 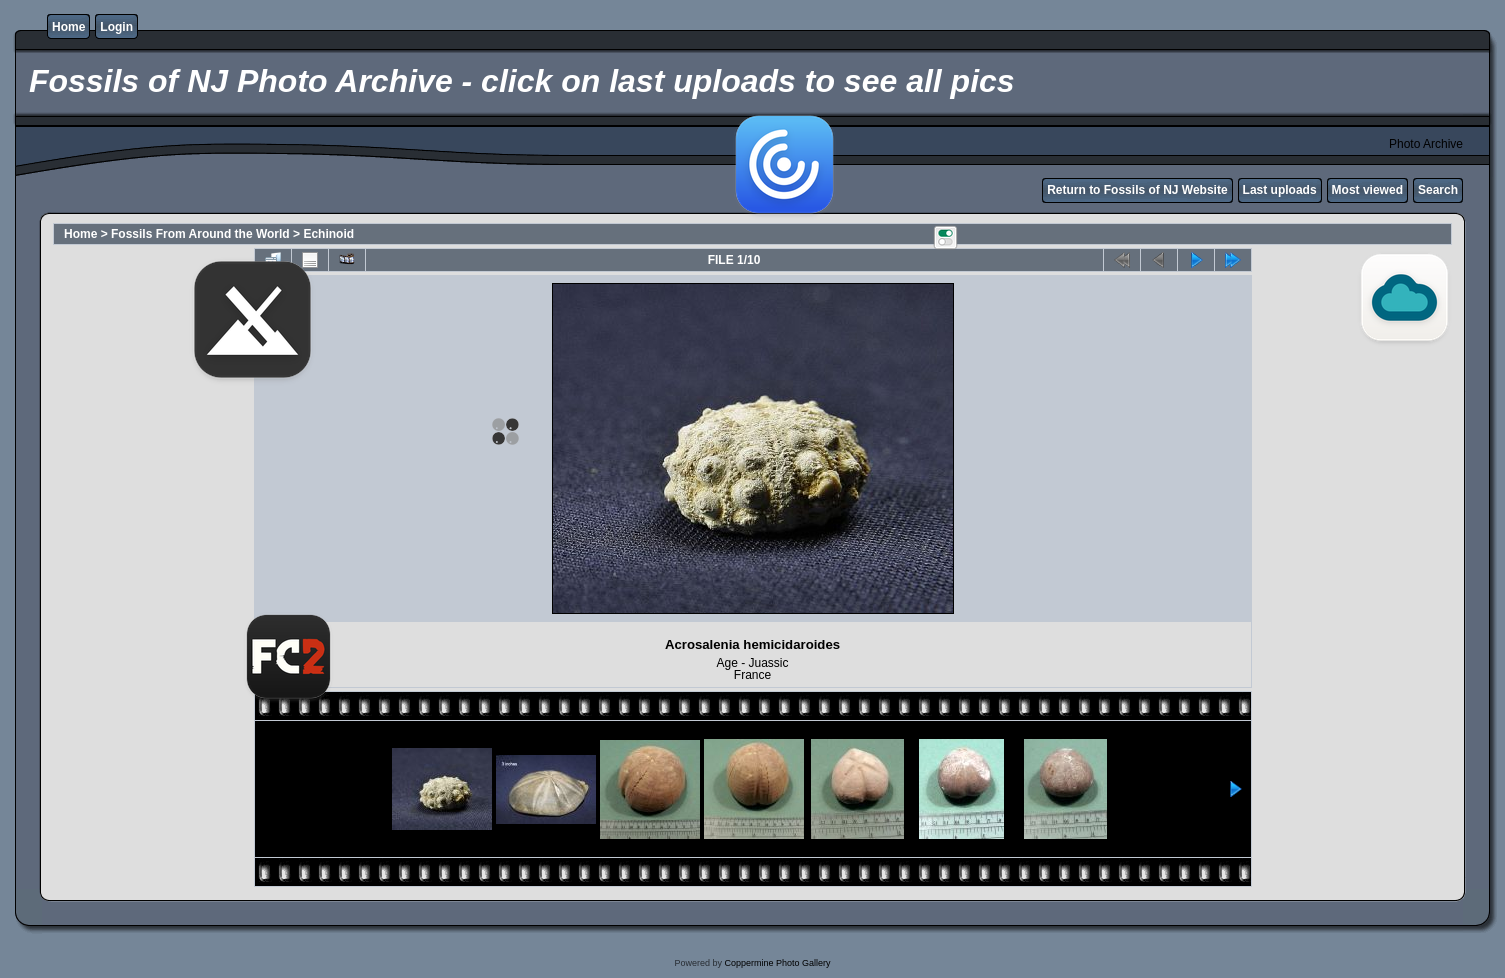 What do you see at coordinates (288, 656) in the screenshot?
I see `launch far cry 2 game` at bounding box center [288, 656].